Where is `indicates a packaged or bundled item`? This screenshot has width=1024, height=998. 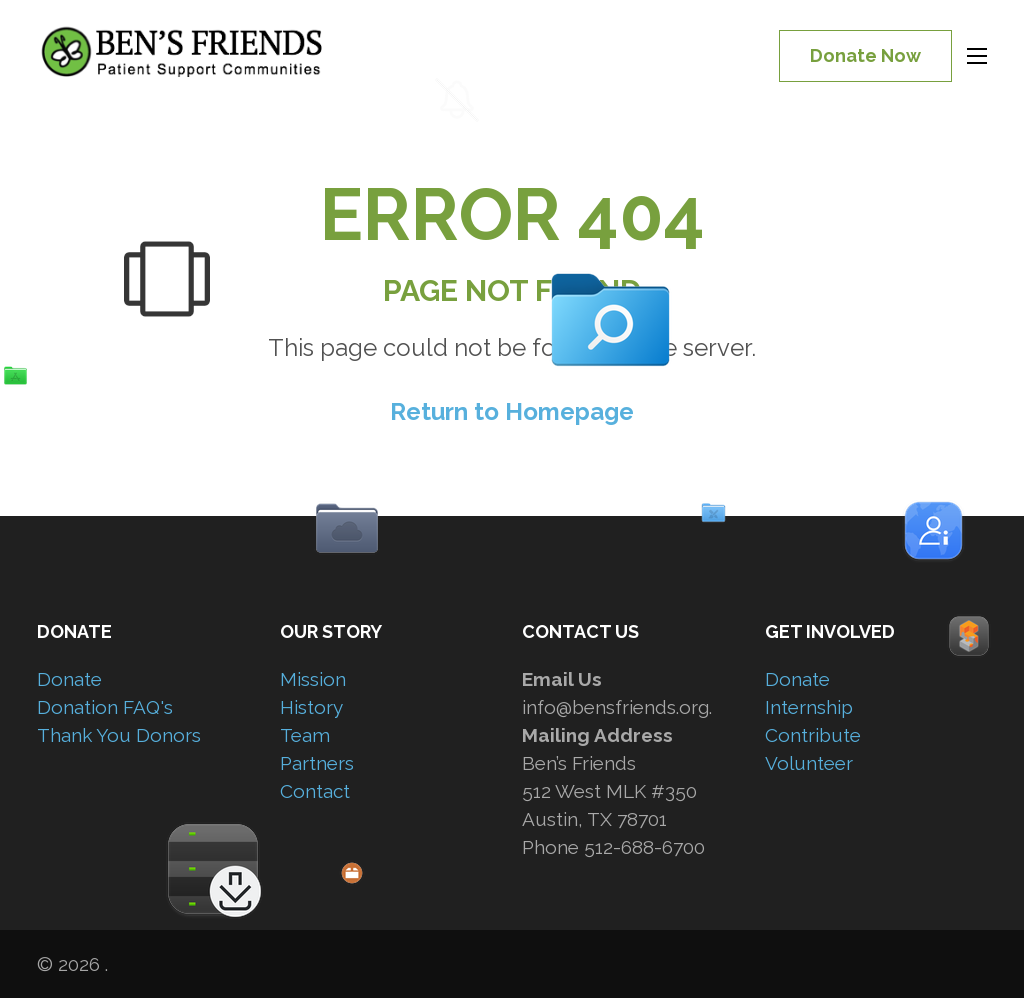 indicates a packaged or bundled item is located at coordinates (352, 873).